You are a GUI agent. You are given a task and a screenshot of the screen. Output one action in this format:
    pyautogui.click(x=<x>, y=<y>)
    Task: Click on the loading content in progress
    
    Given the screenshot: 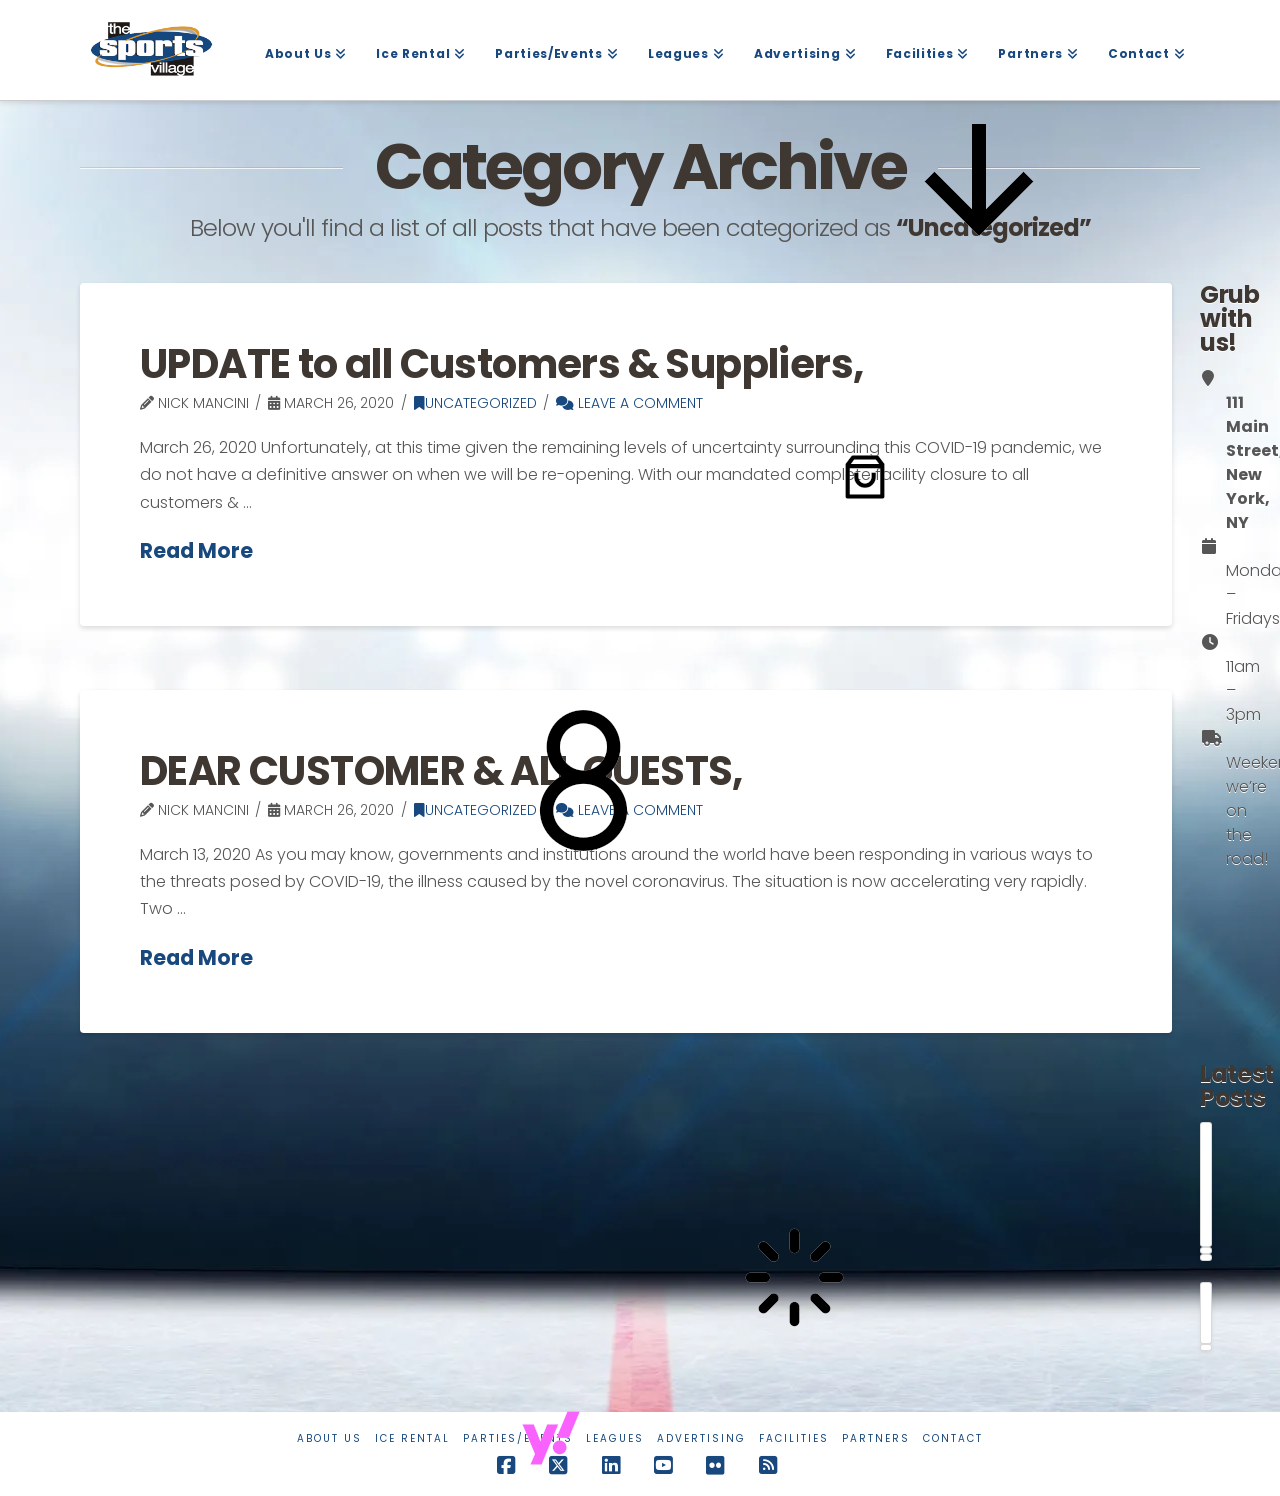 What is the action you would take?
    pyautogui.click(x=794, y=1277)
    